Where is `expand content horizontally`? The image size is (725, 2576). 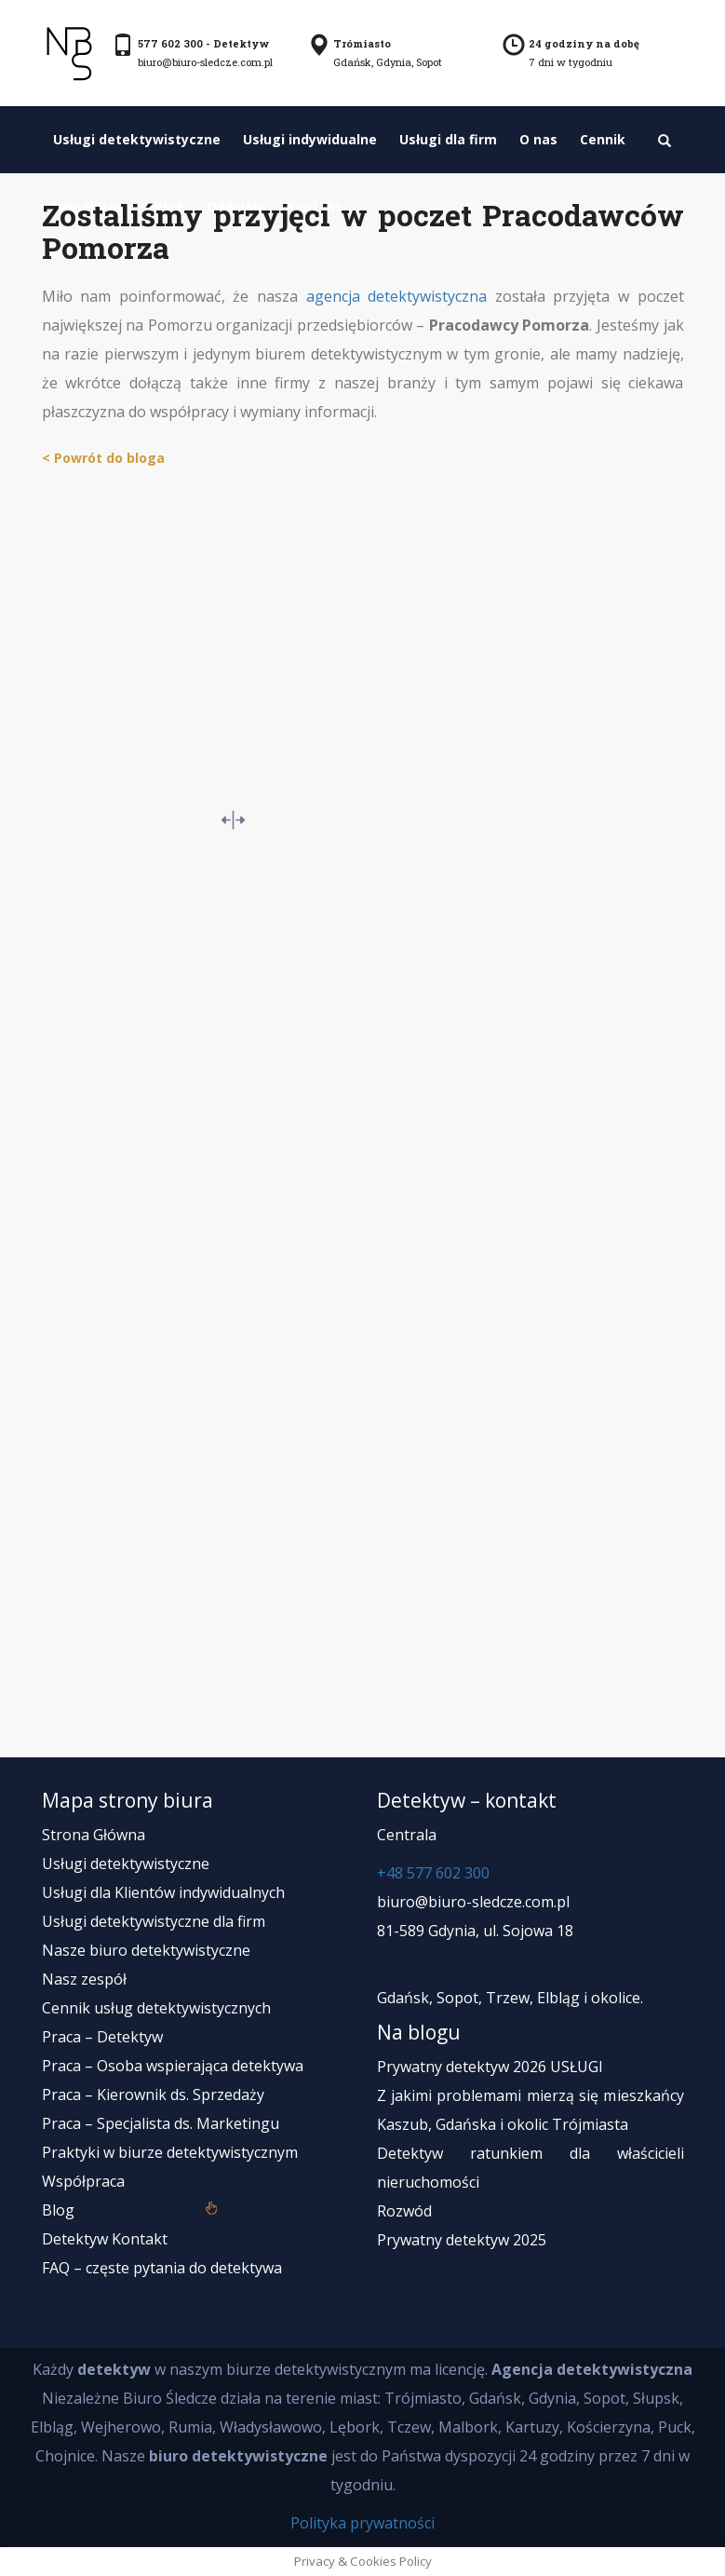 expand content horizontally is located at coordinates (233, 820).